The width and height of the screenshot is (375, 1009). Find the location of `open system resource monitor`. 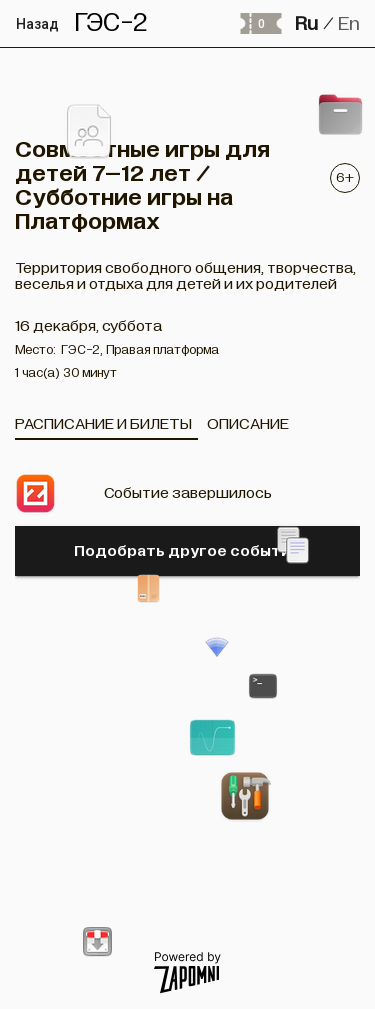

open system resource monitor is located at coordinates (212, 737).